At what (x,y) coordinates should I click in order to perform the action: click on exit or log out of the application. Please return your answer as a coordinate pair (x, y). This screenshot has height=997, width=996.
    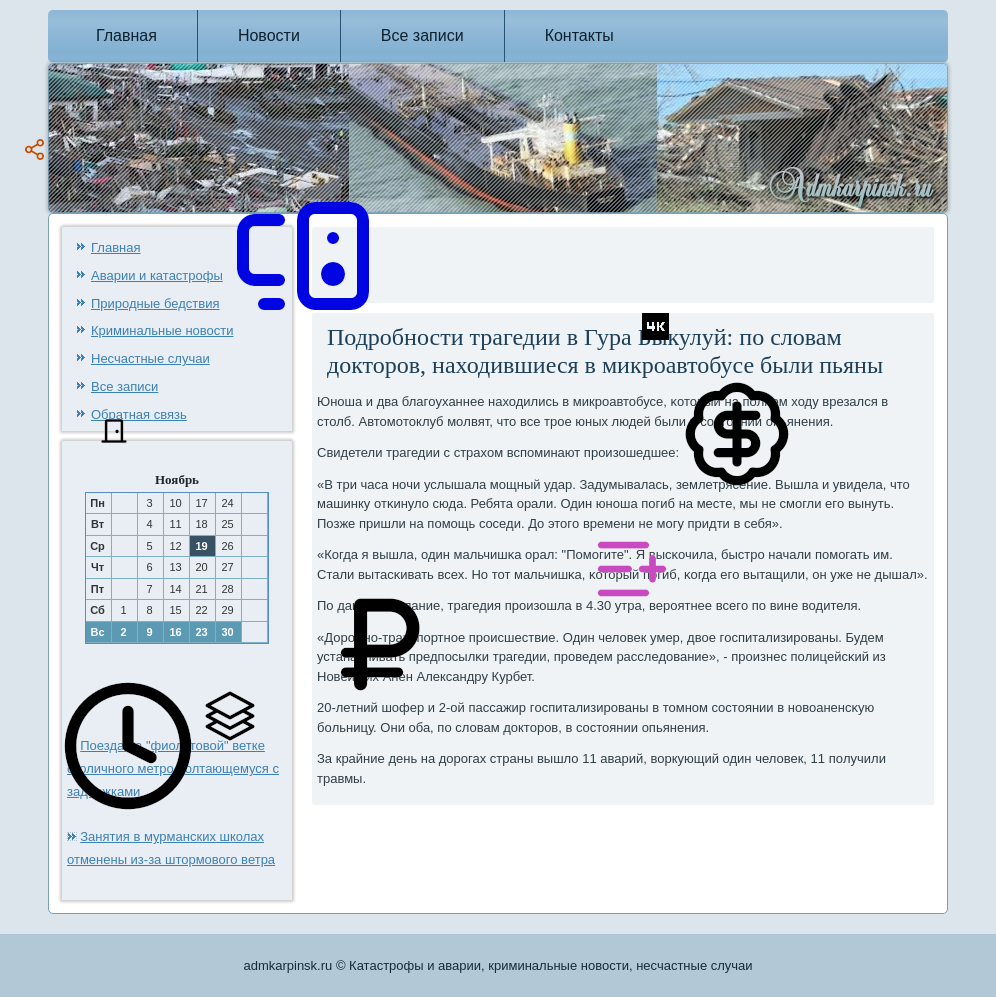
    Looking at the image, I should click on (114, 431).